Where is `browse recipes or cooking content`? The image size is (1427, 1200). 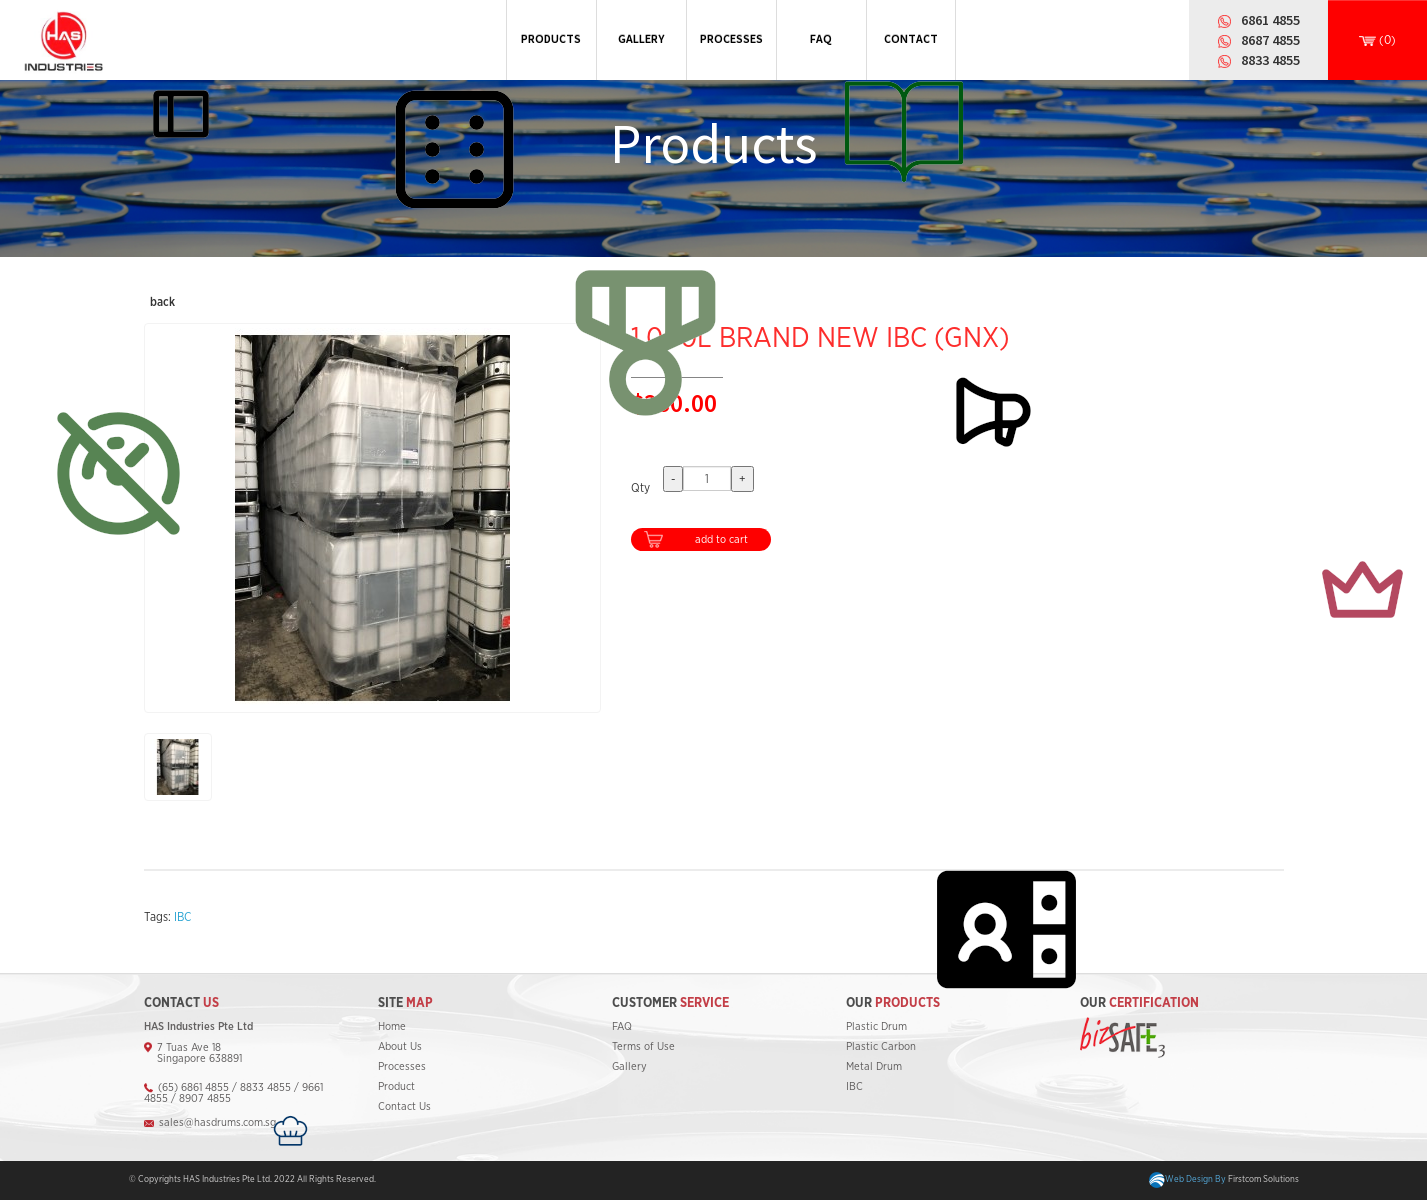 browse recipes or cooking content is located at coordinates (290, 1131).